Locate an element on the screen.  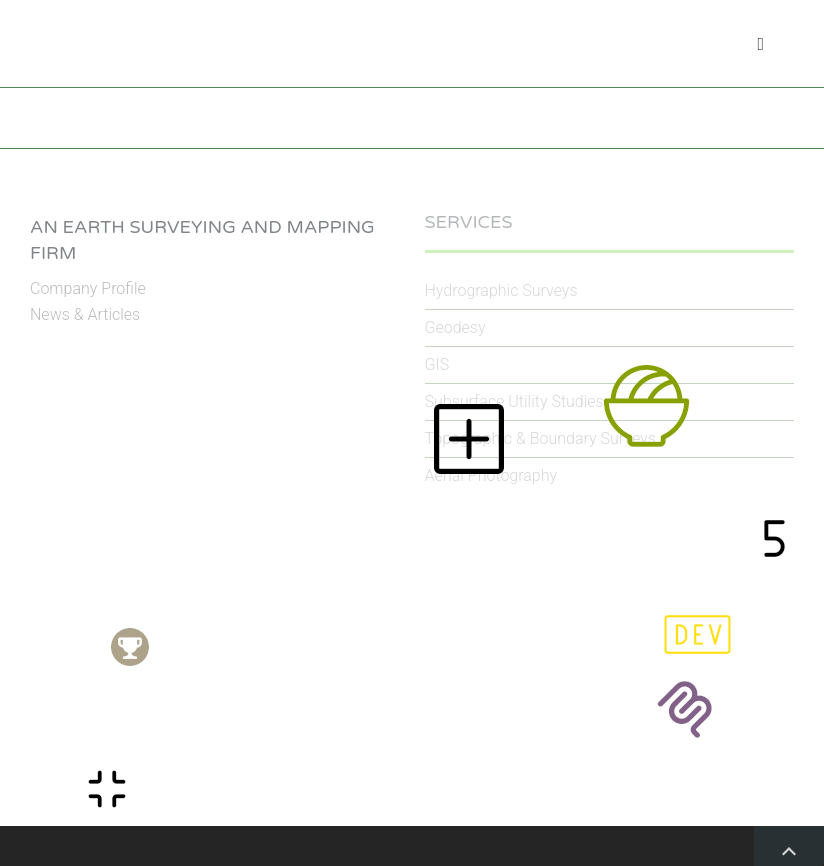
indicates step 5 in a multi-step process is located at coordinates (774, 538).